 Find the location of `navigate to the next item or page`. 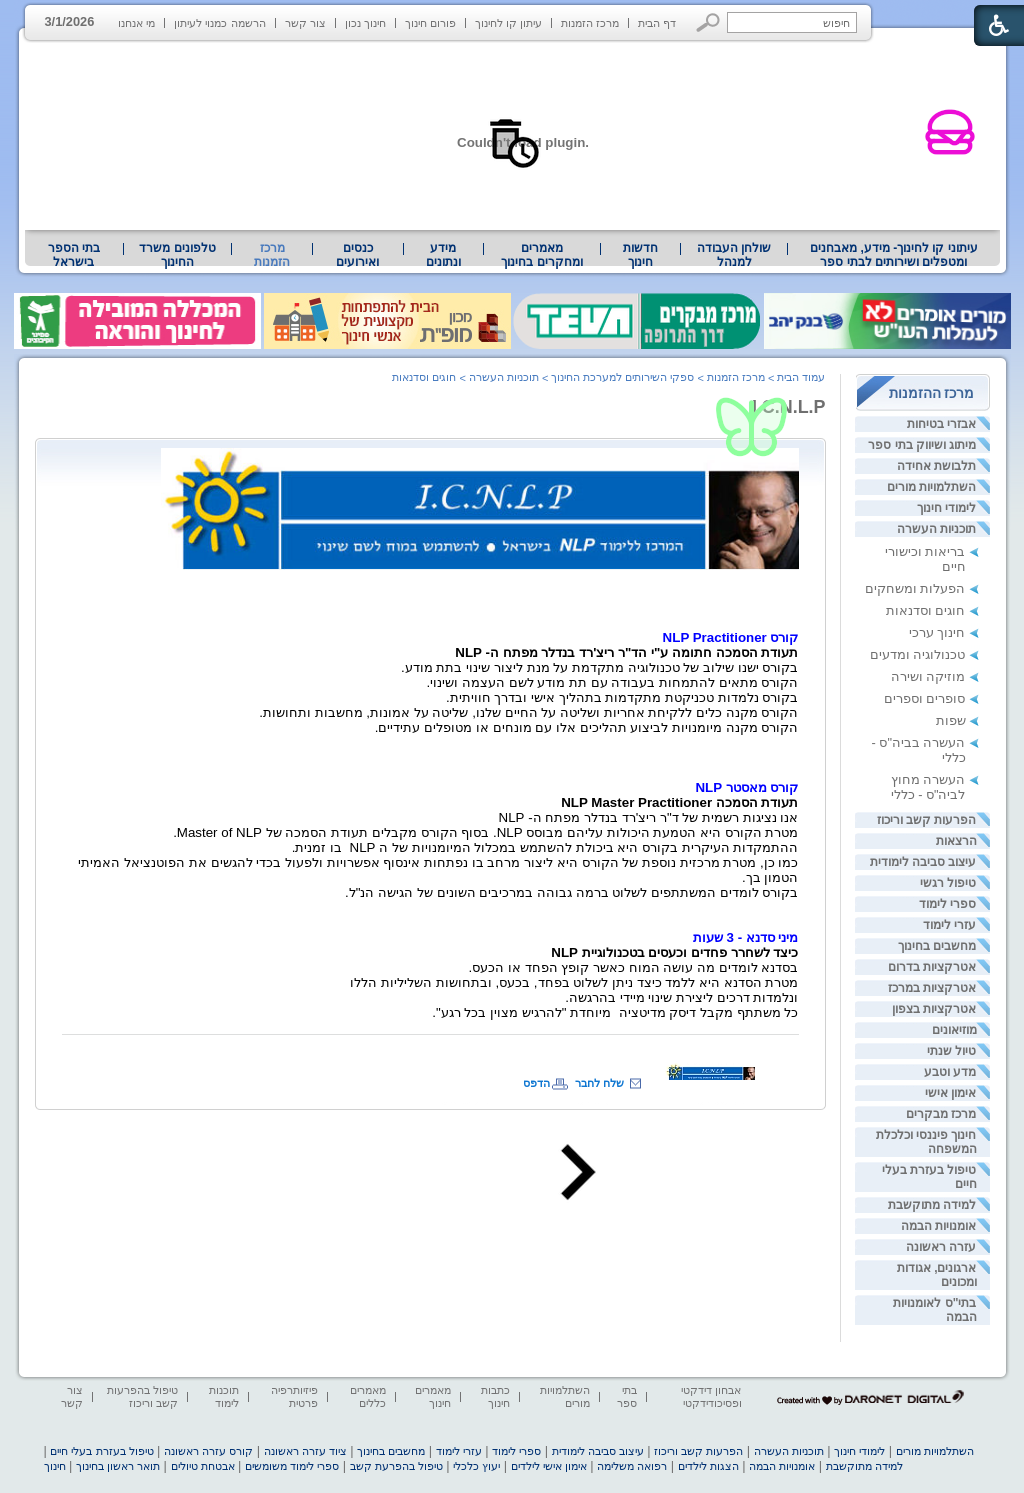

navigate to the next item or page is located at coordinates (577, 1172).